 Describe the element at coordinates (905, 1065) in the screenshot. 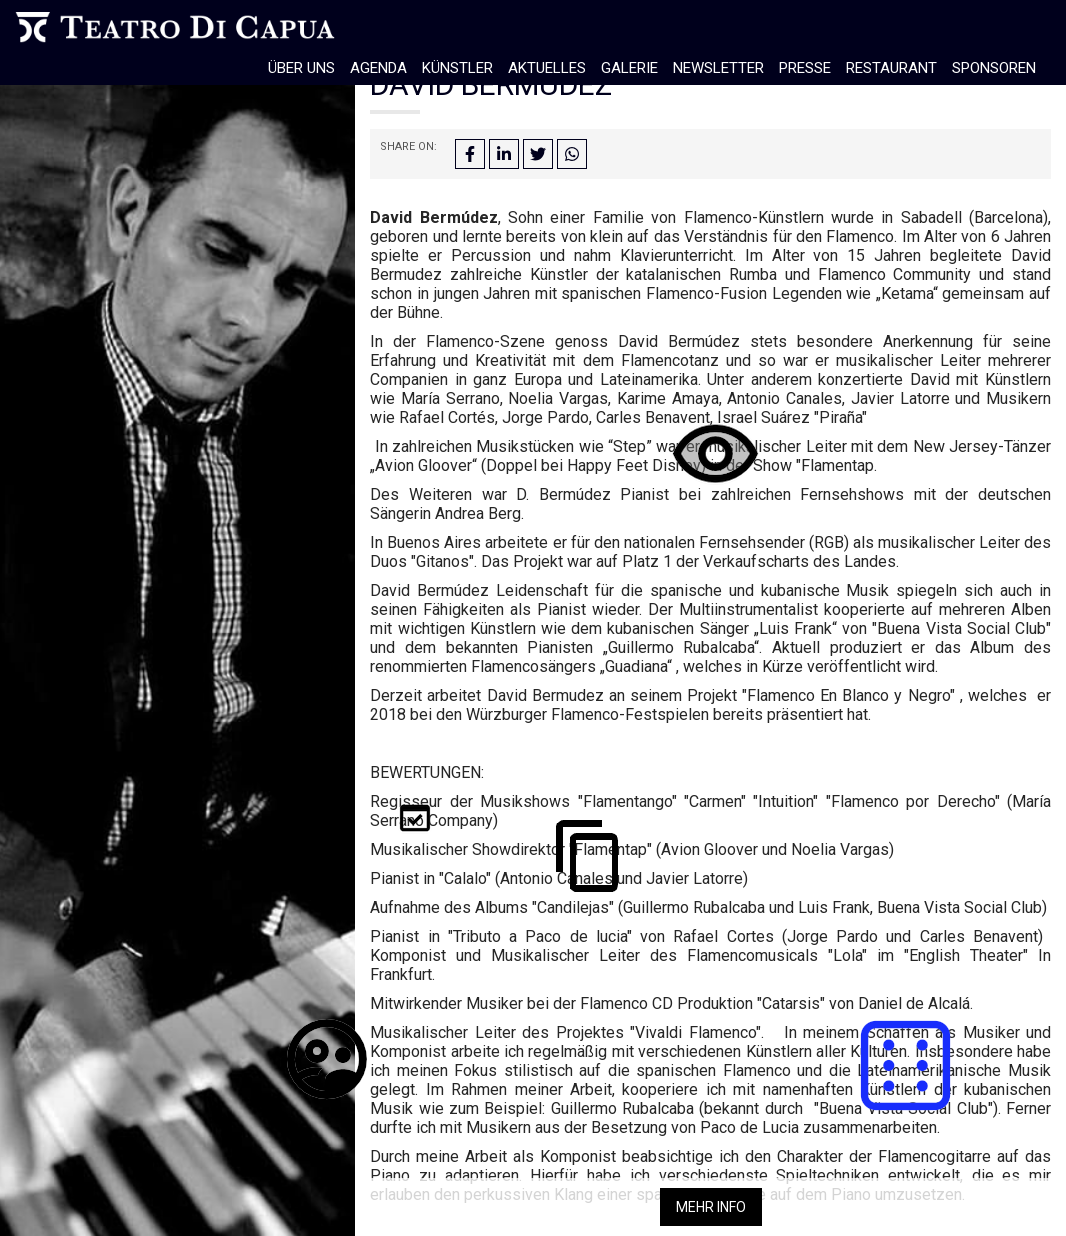

I see `randomize or shuffle content` at that location.